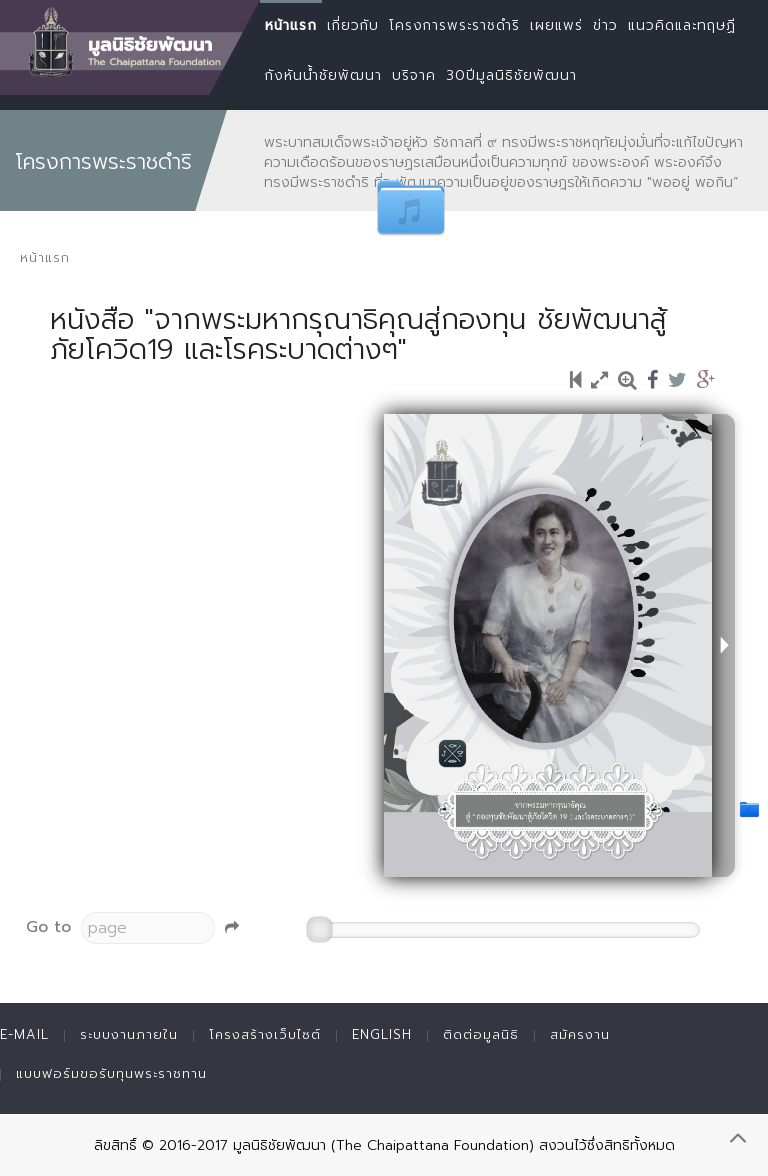 The height and width of the screenshot is (1176, 768). What do you see at coordinates (411, 207) in the screenshot?
I see `open your music folder` at bounding box center [411, 207].